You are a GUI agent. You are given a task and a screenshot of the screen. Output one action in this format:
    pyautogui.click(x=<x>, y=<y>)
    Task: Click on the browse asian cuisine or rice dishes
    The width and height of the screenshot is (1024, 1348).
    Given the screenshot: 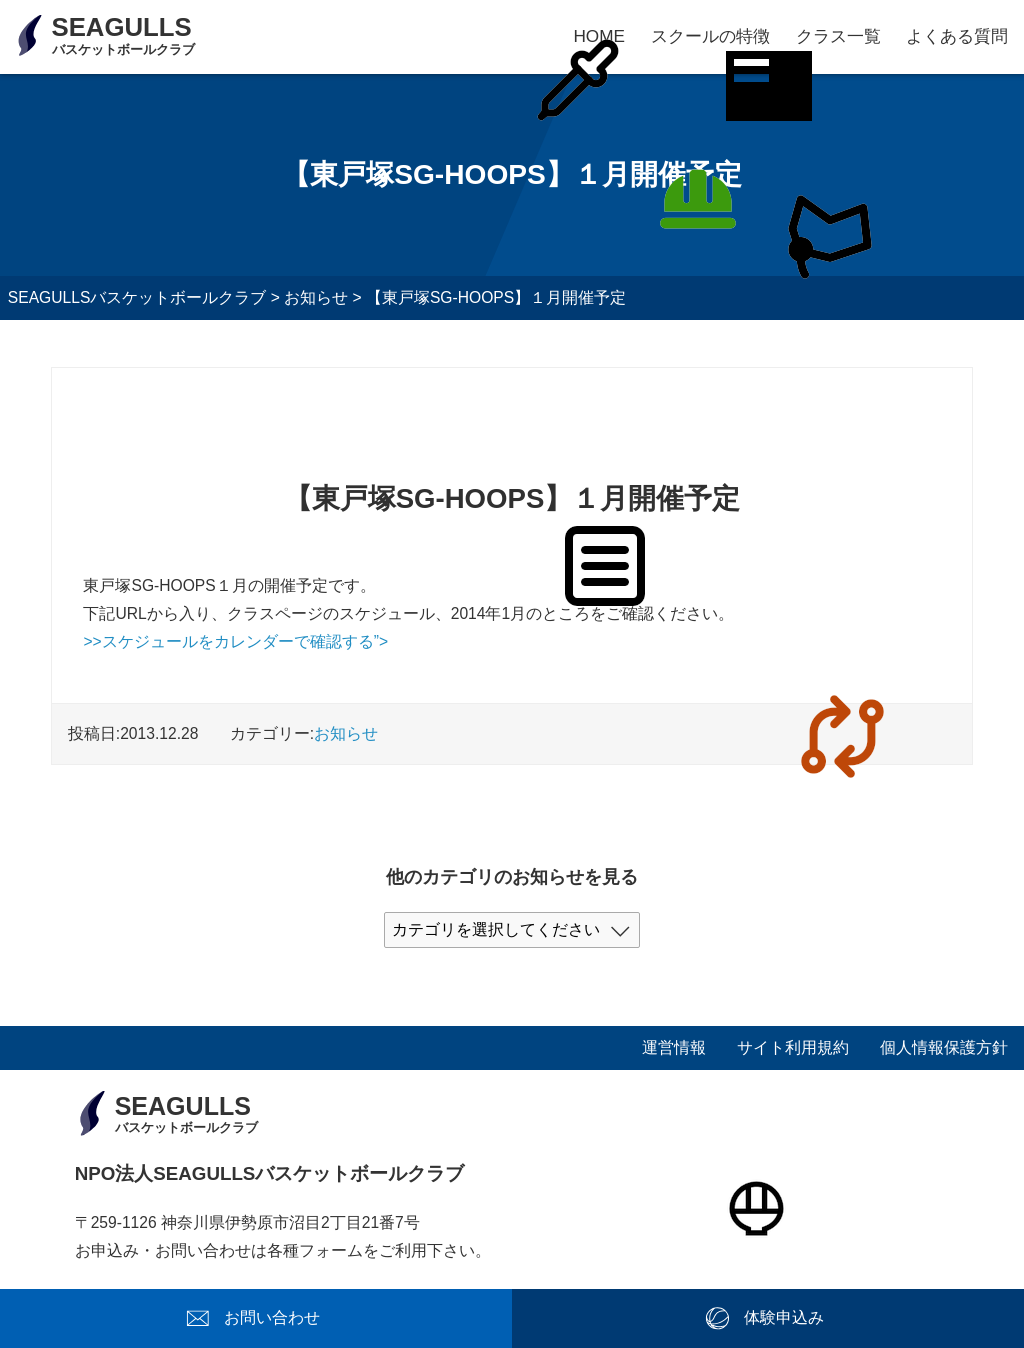 What is the action you would take?
    pyautogui.click(x=756, y=1208)
    